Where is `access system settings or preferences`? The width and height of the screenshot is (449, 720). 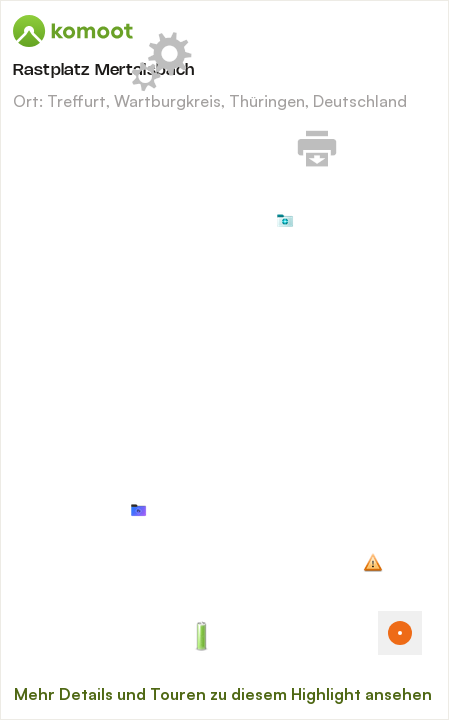 access system settings or preferences is located at coordinates (160, 63).